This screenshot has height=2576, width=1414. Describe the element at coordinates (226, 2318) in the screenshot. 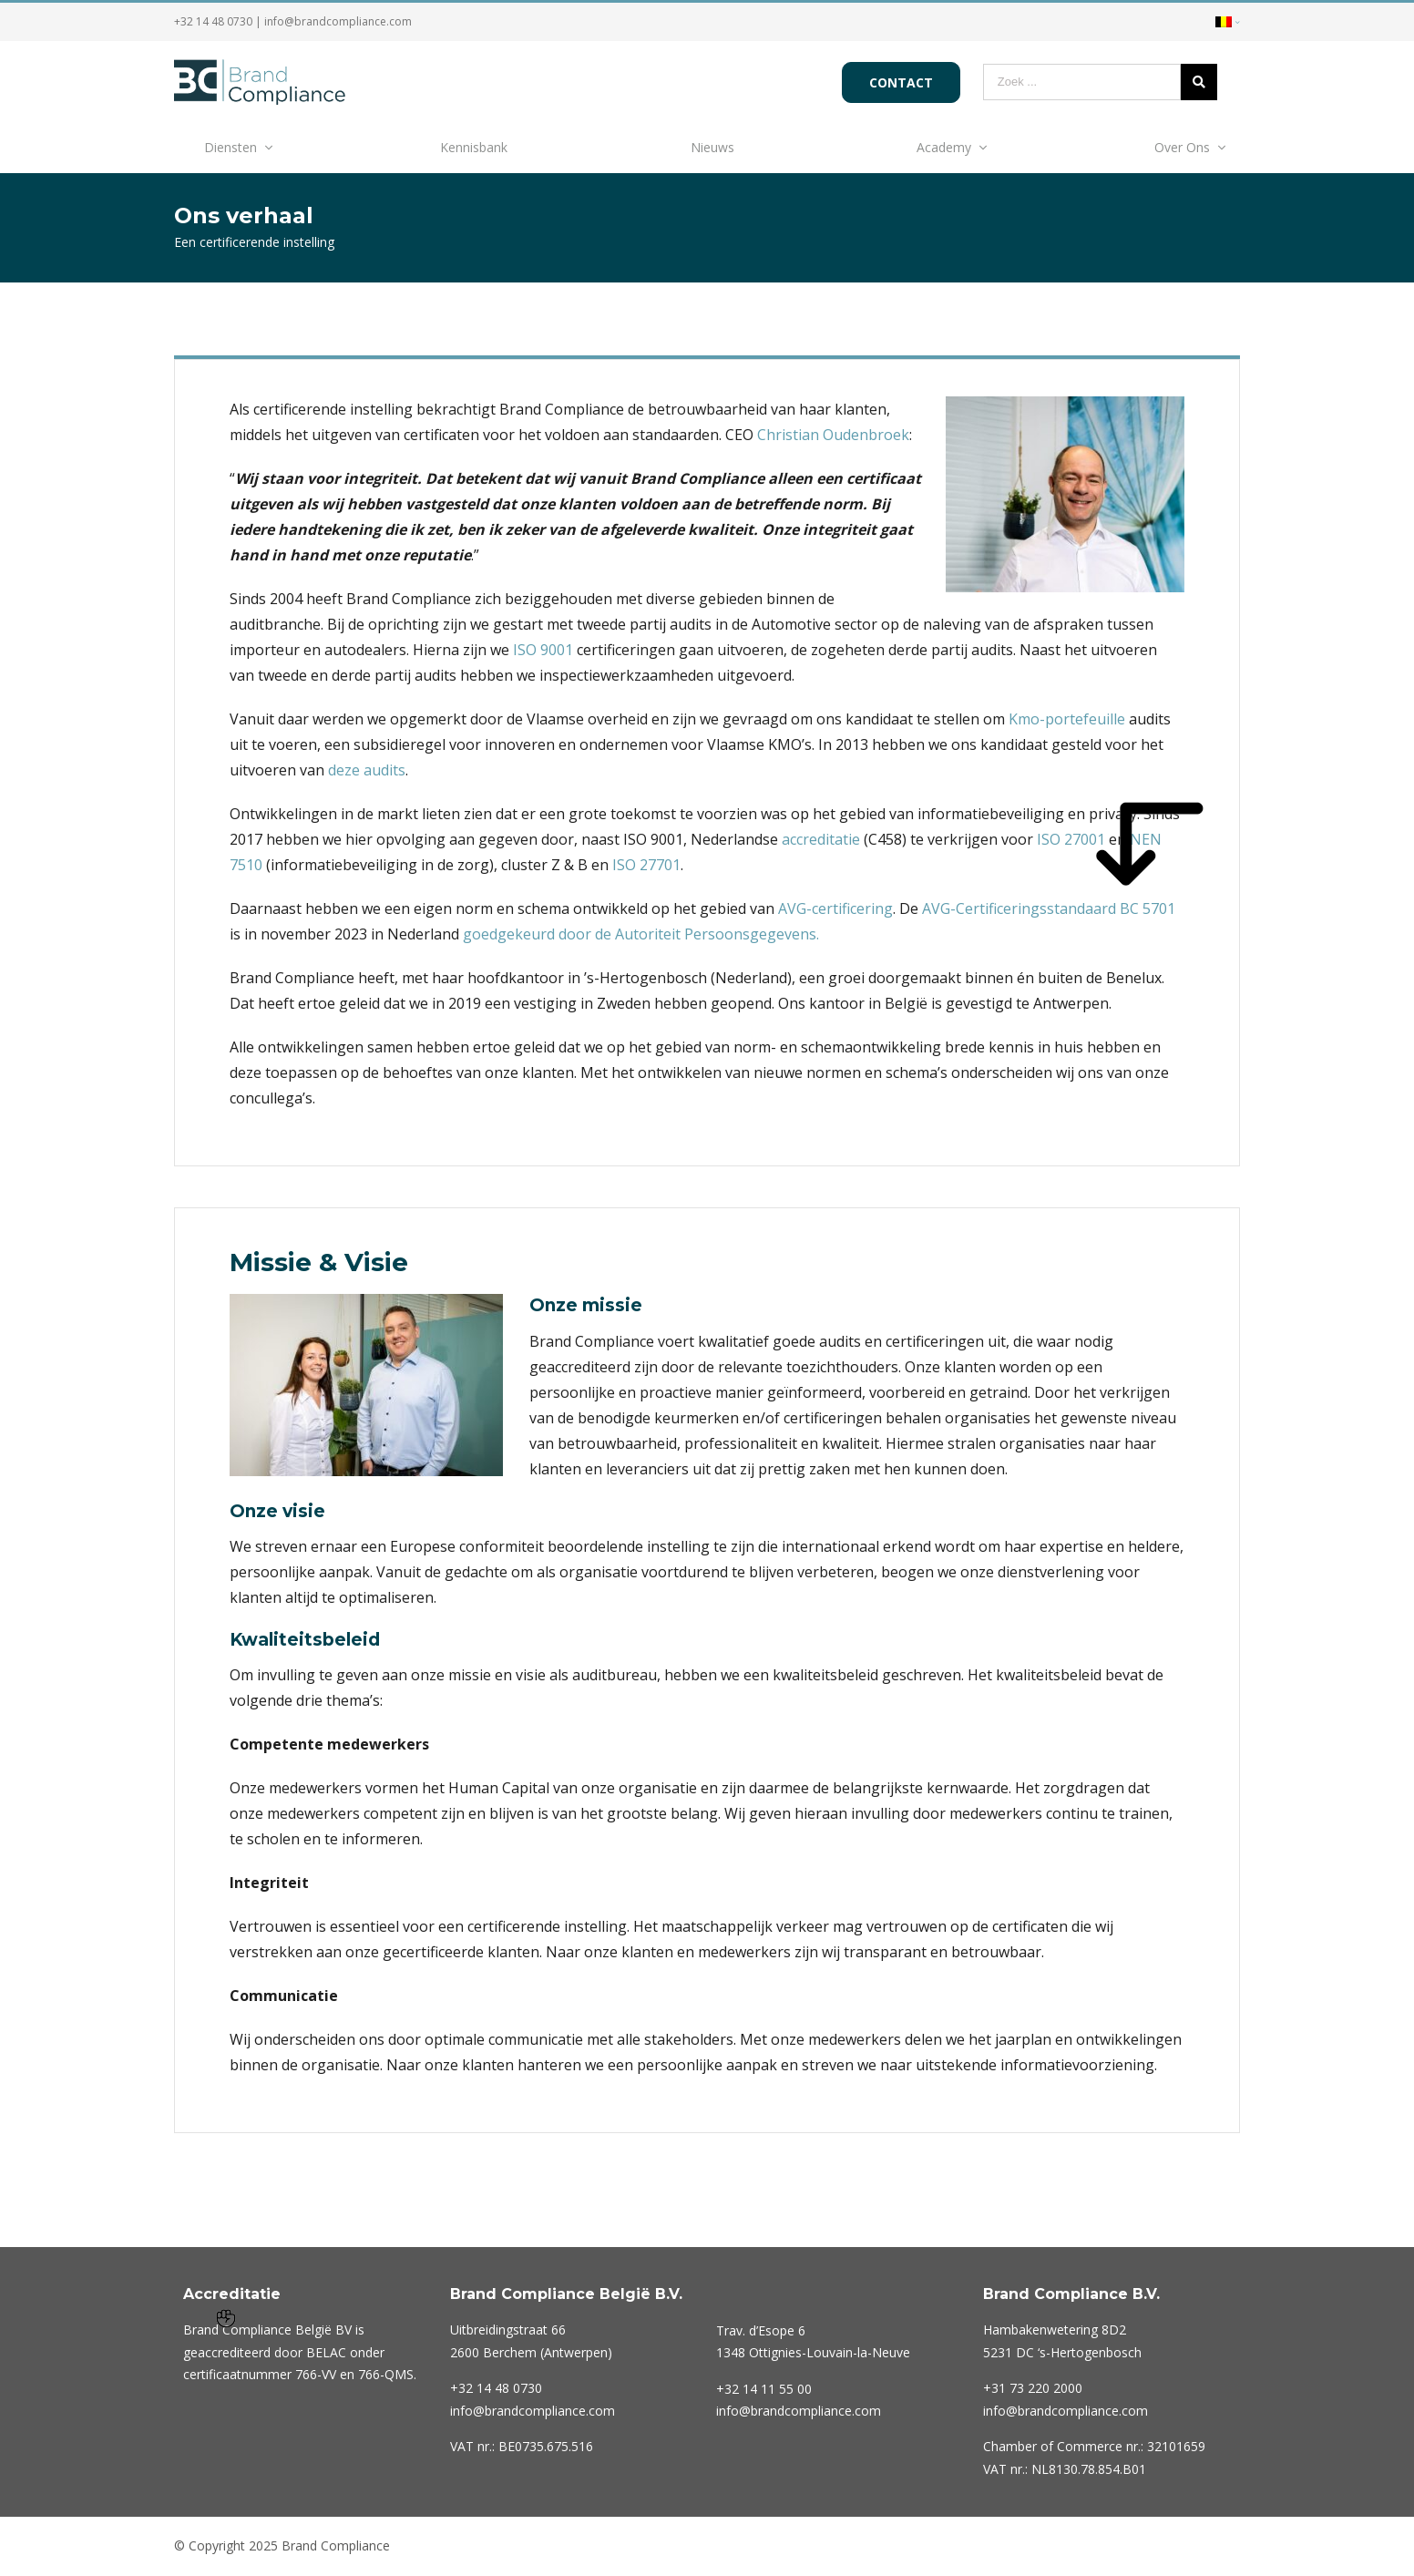

I see `indicates solidarity or support action` at that location.